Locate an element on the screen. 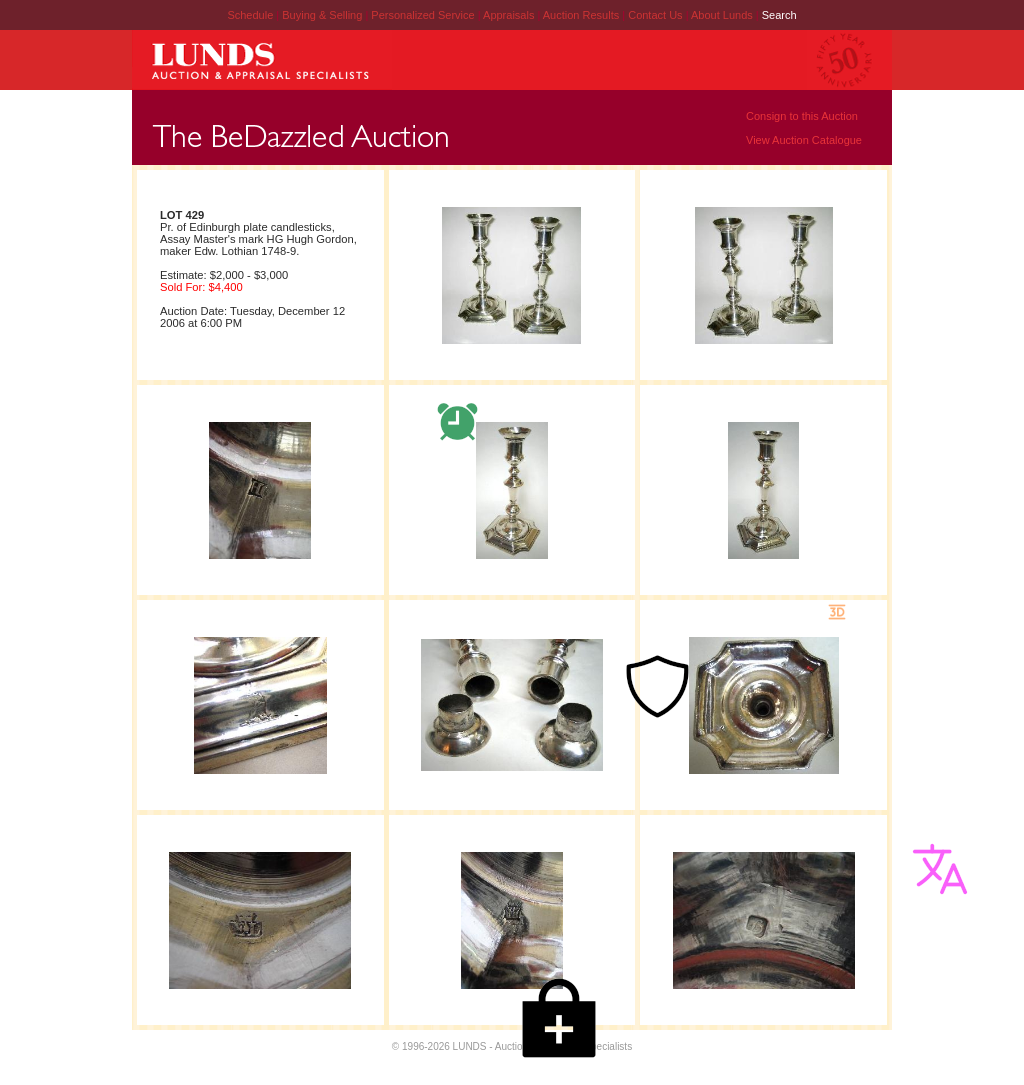  change language settings is located at coordinates (940, 869).